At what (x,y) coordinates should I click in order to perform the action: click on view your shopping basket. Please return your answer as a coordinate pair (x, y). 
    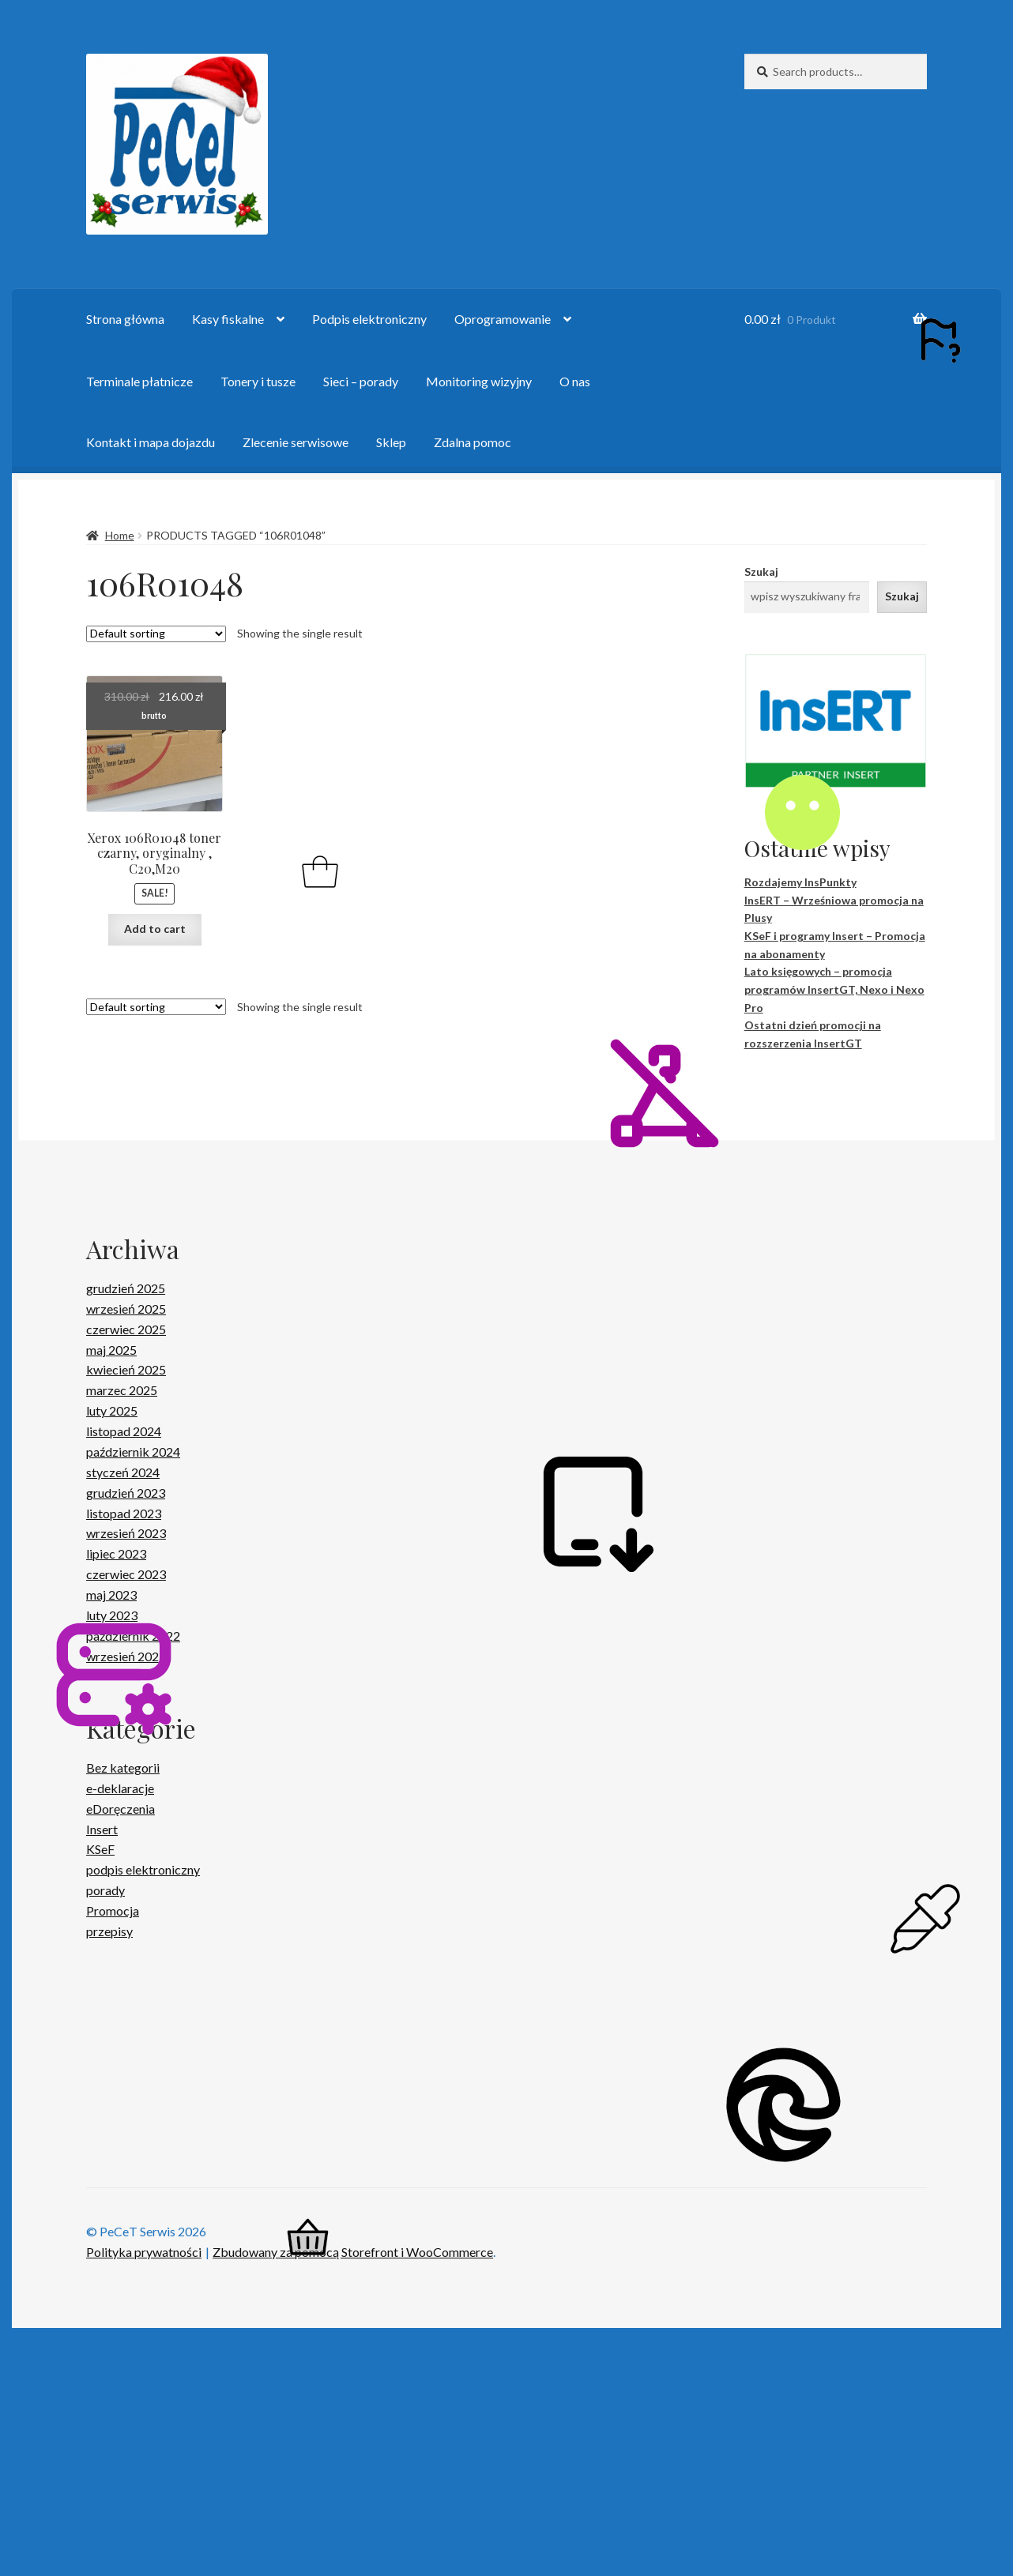
    Looking at the image, I should click on (307, 2239).